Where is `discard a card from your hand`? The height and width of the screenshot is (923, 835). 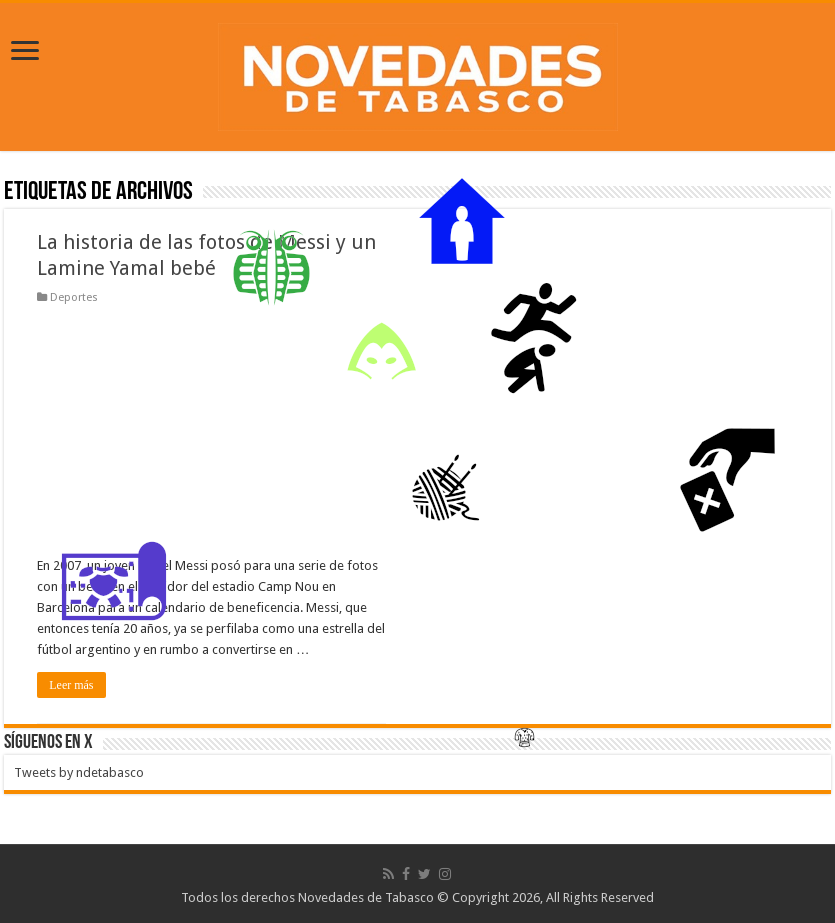 discard a card from your hand is located at coordinates (723, 480).